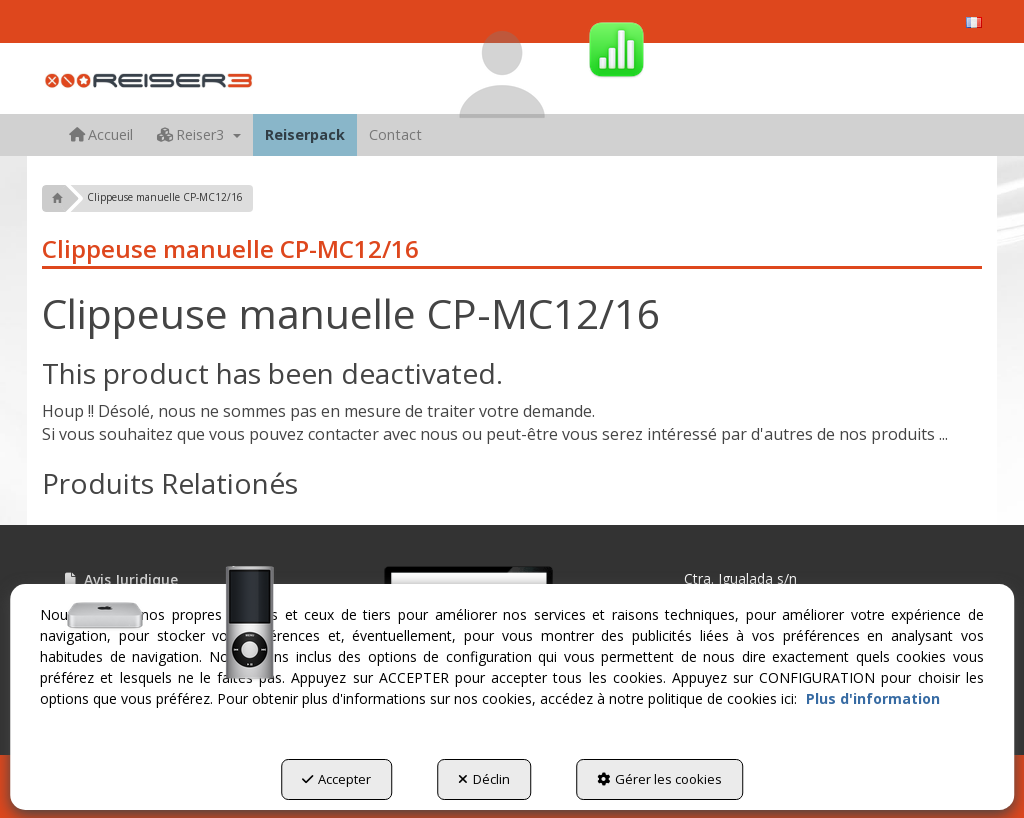 The width and height of the screenshot is (1024, 818). What do you see at coordinates (616, 49) in the screenshot?
I see `open Numbers spreadsheet app` at bounding box center [616, 49].